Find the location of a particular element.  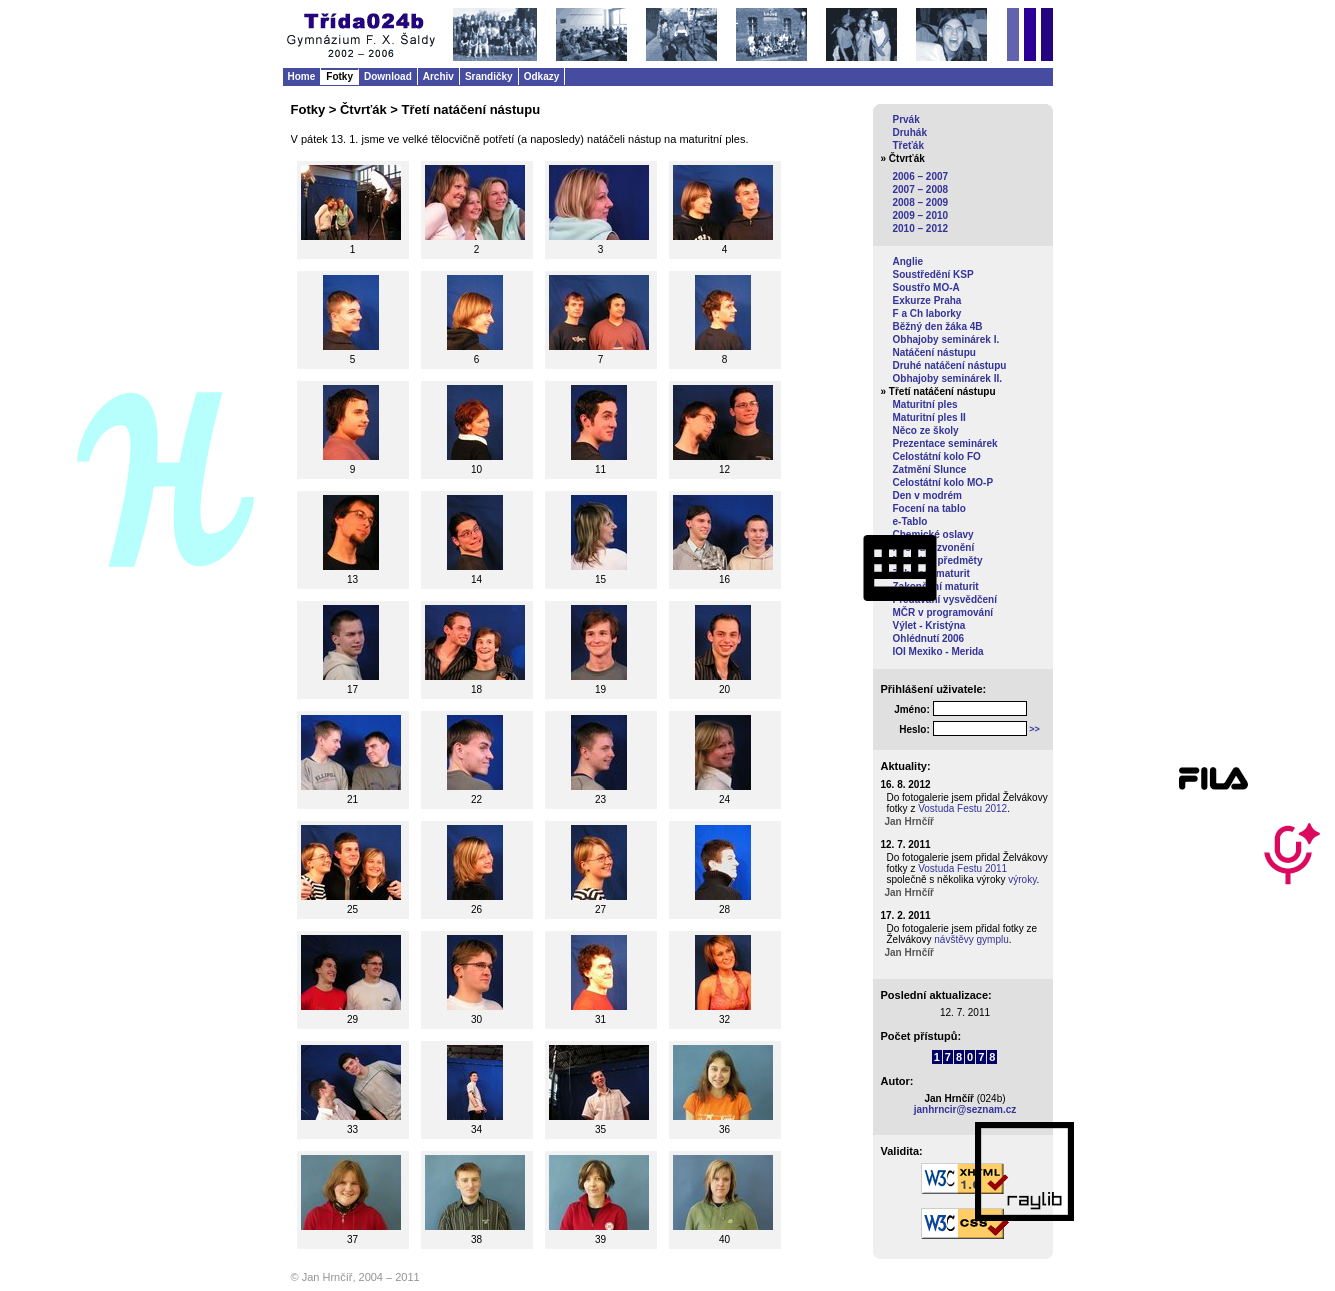

open the on-screen keyboard is located at coordinates (900, 568).